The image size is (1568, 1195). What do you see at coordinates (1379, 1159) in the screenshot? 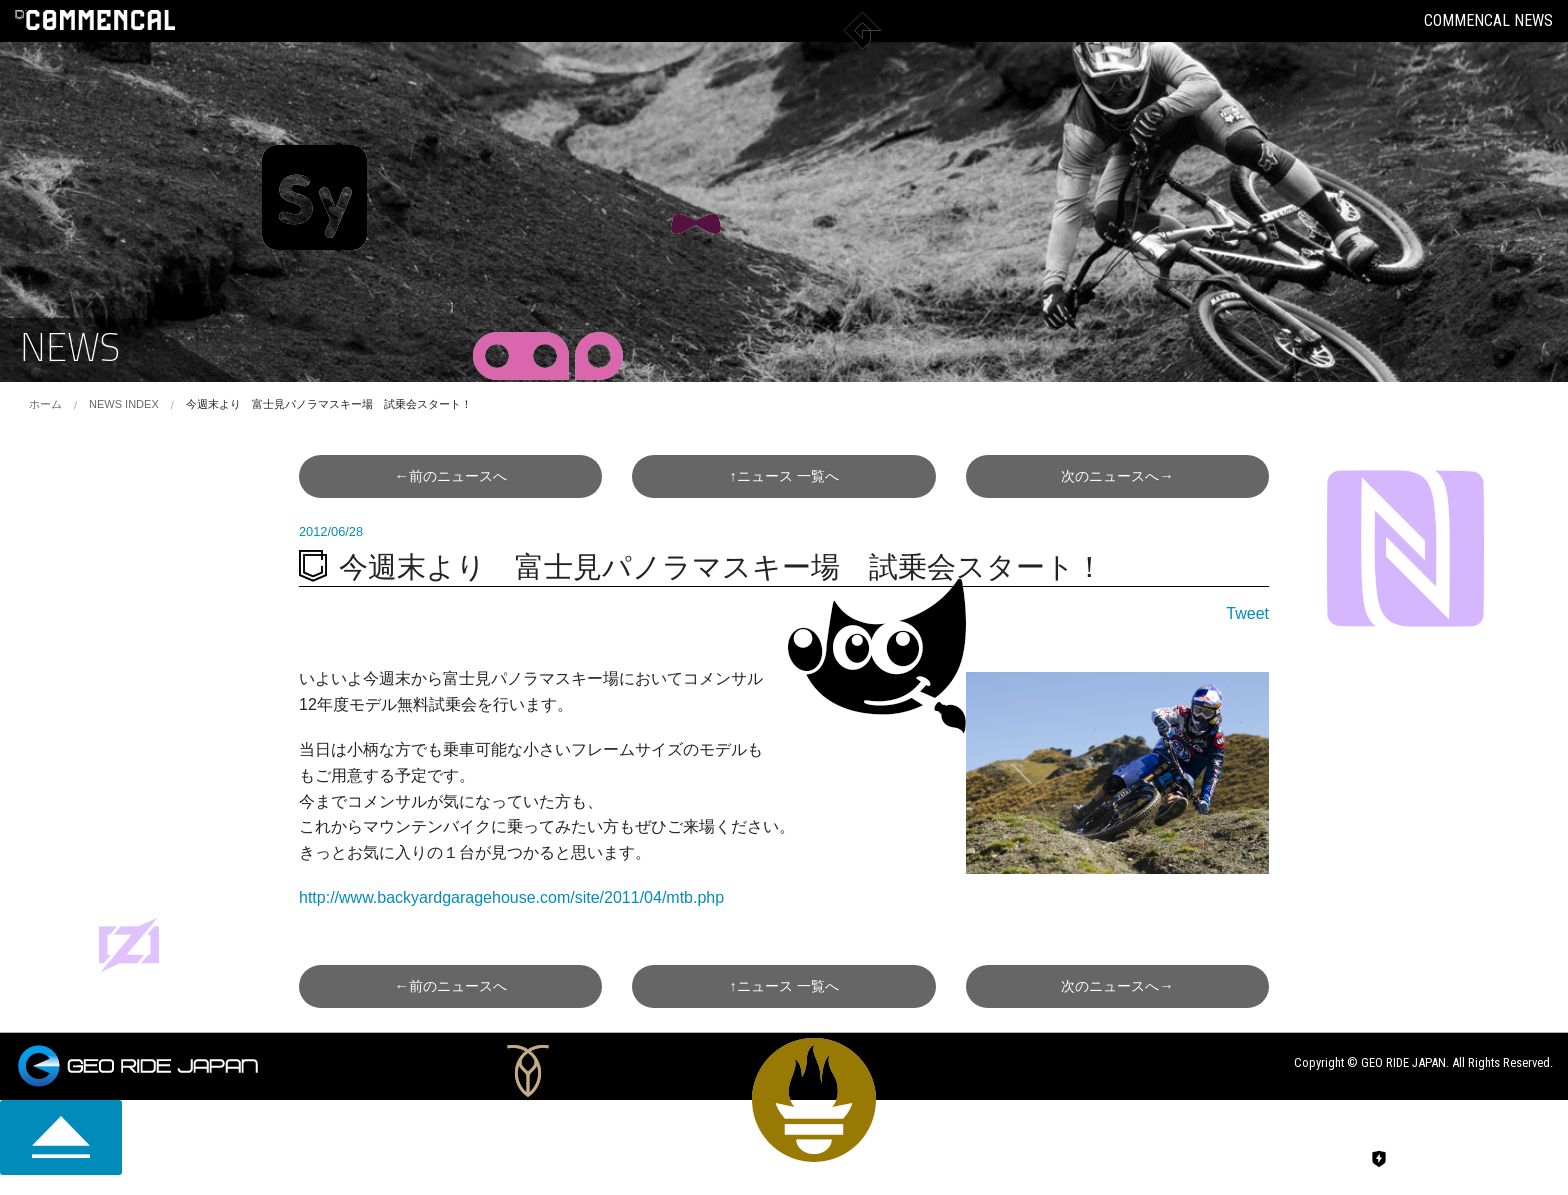
I see `indicates active security protection or firewall enabled` at bounding box center [1379, 1159].